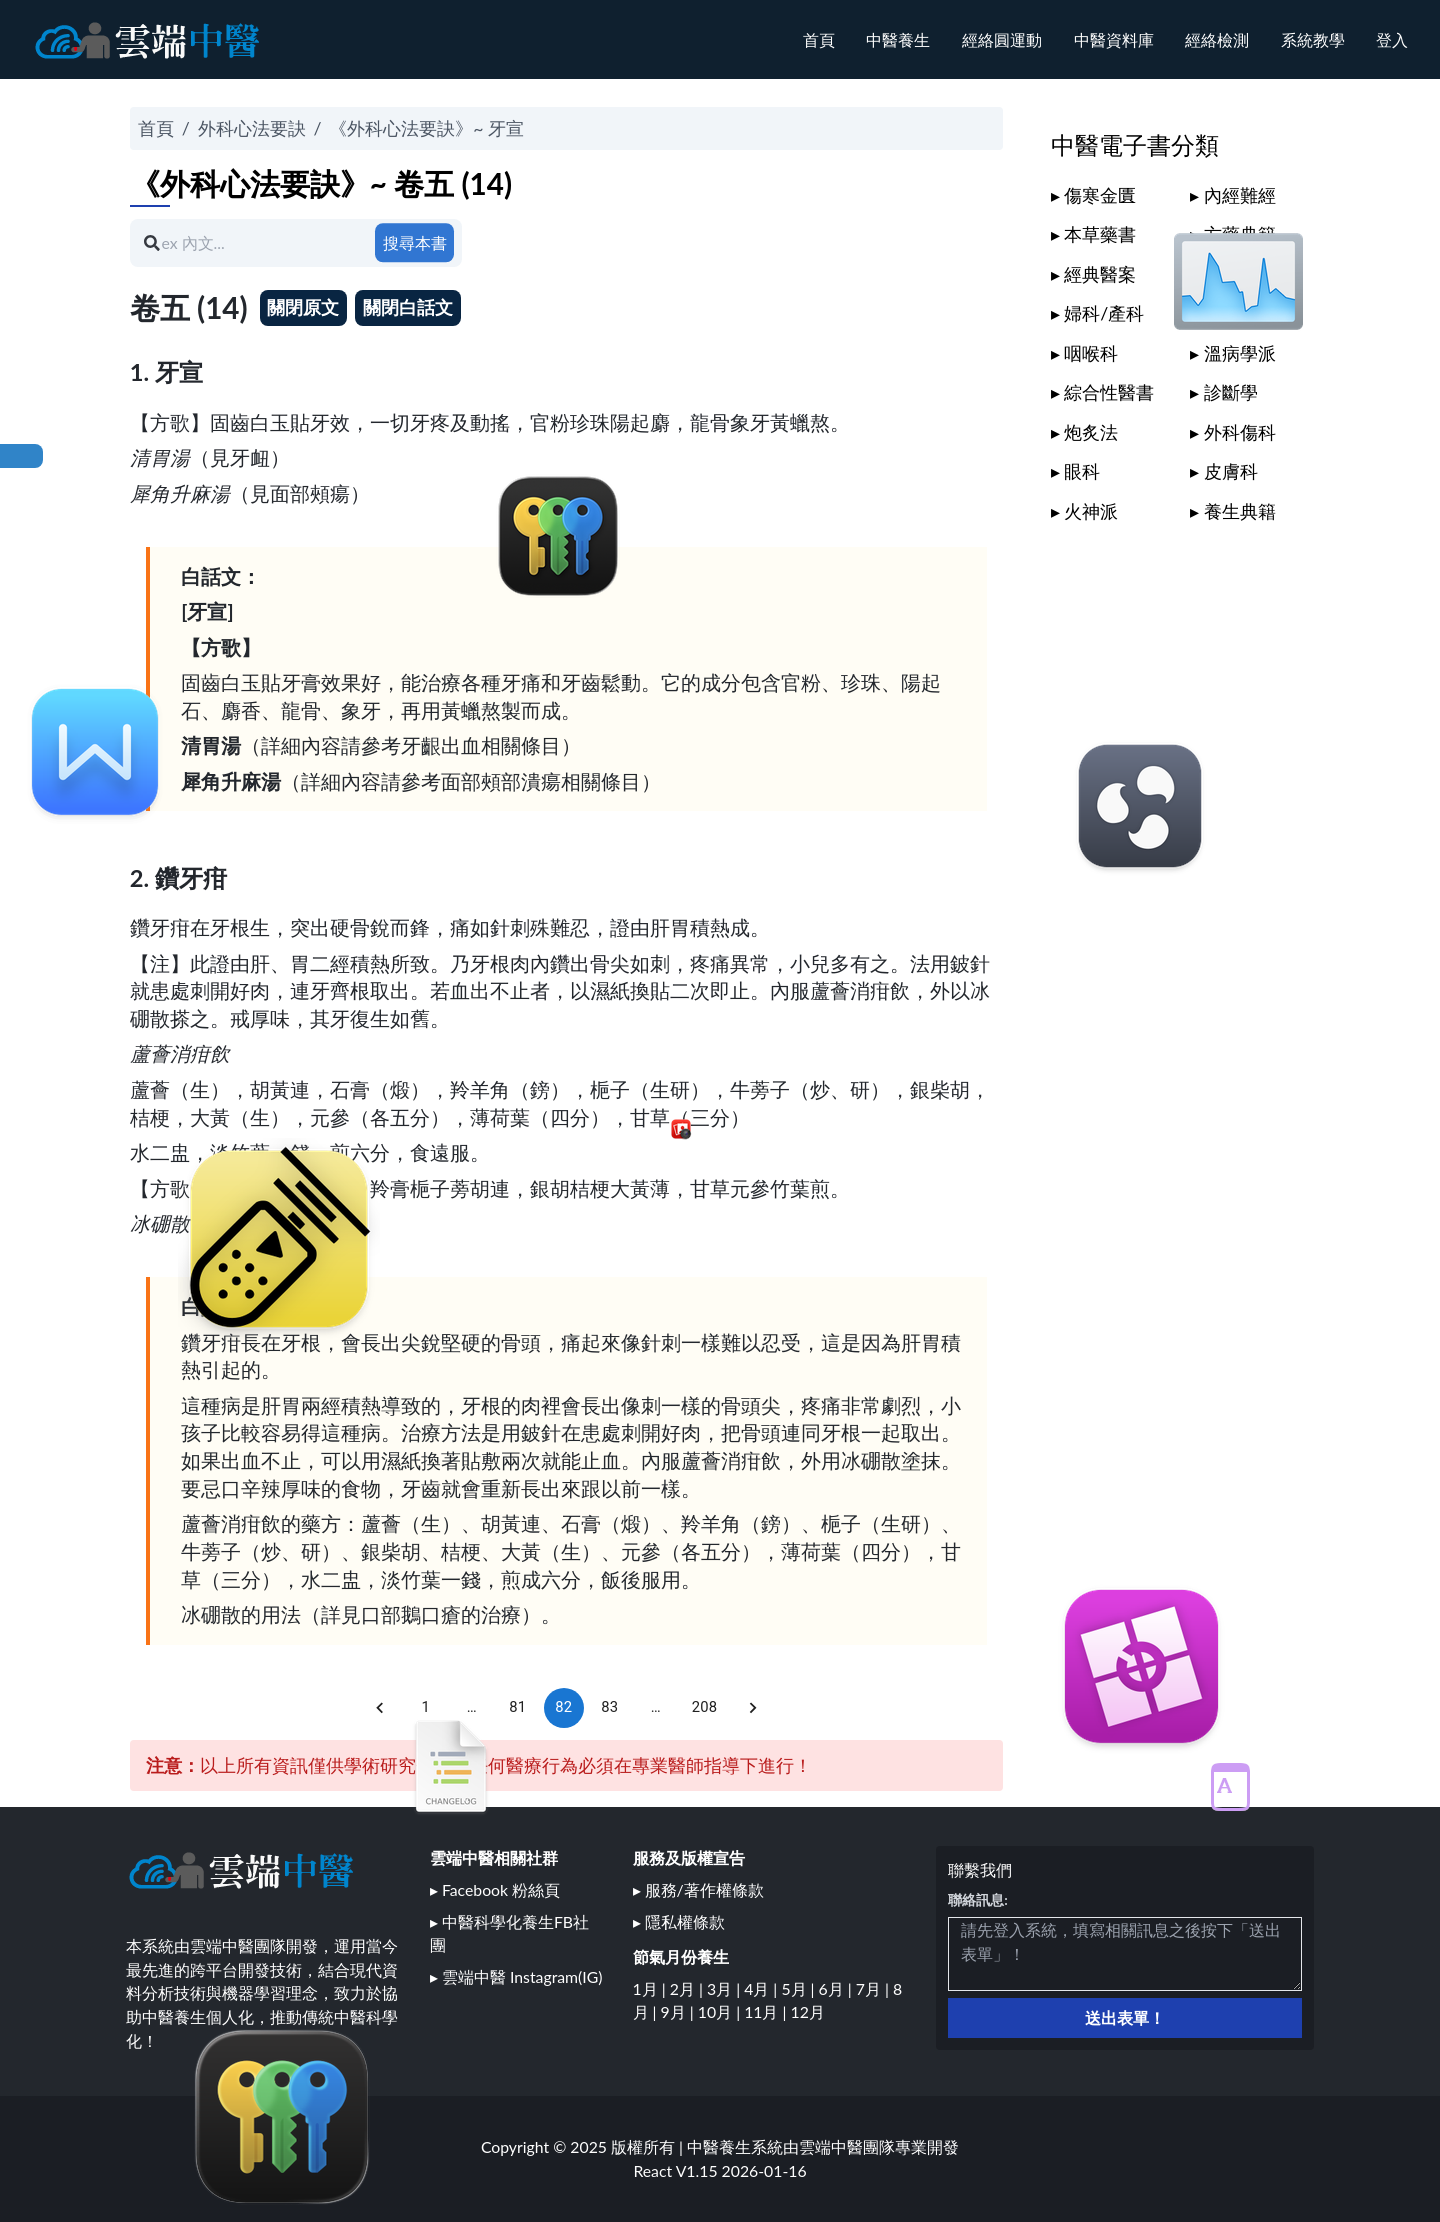  Describe the element at coordinates (1238, 281) in the screenshot. I see `open task manager application` at that location.